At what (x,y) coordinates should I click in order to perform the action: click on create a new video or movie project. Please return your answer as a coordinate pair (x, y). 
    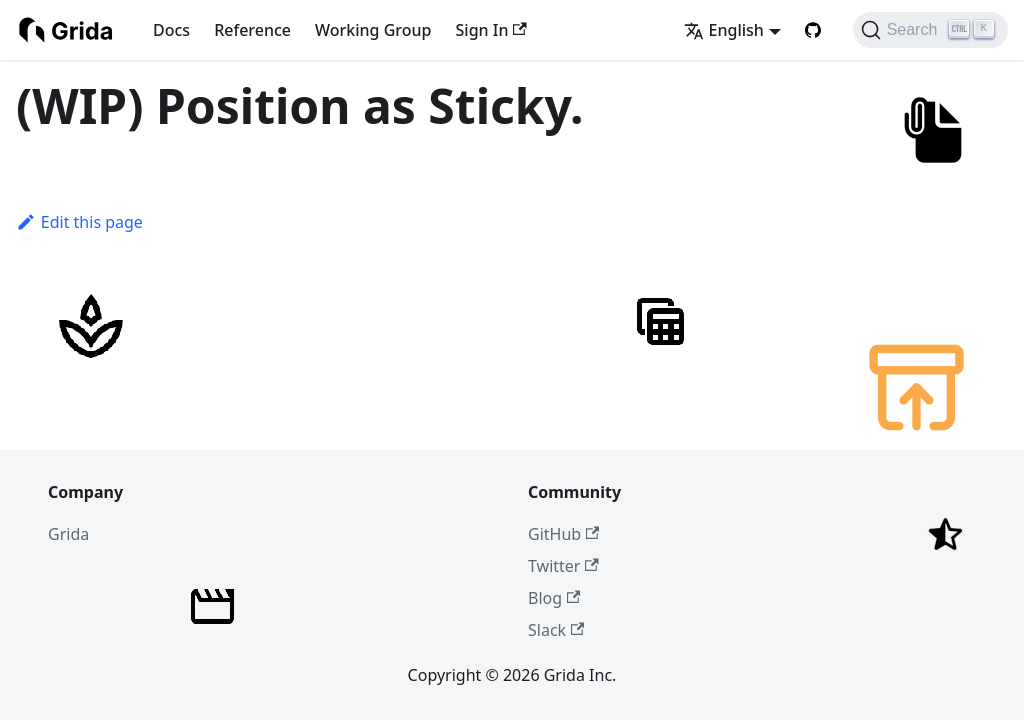
    Looking at the image, I should click on (212, 606).